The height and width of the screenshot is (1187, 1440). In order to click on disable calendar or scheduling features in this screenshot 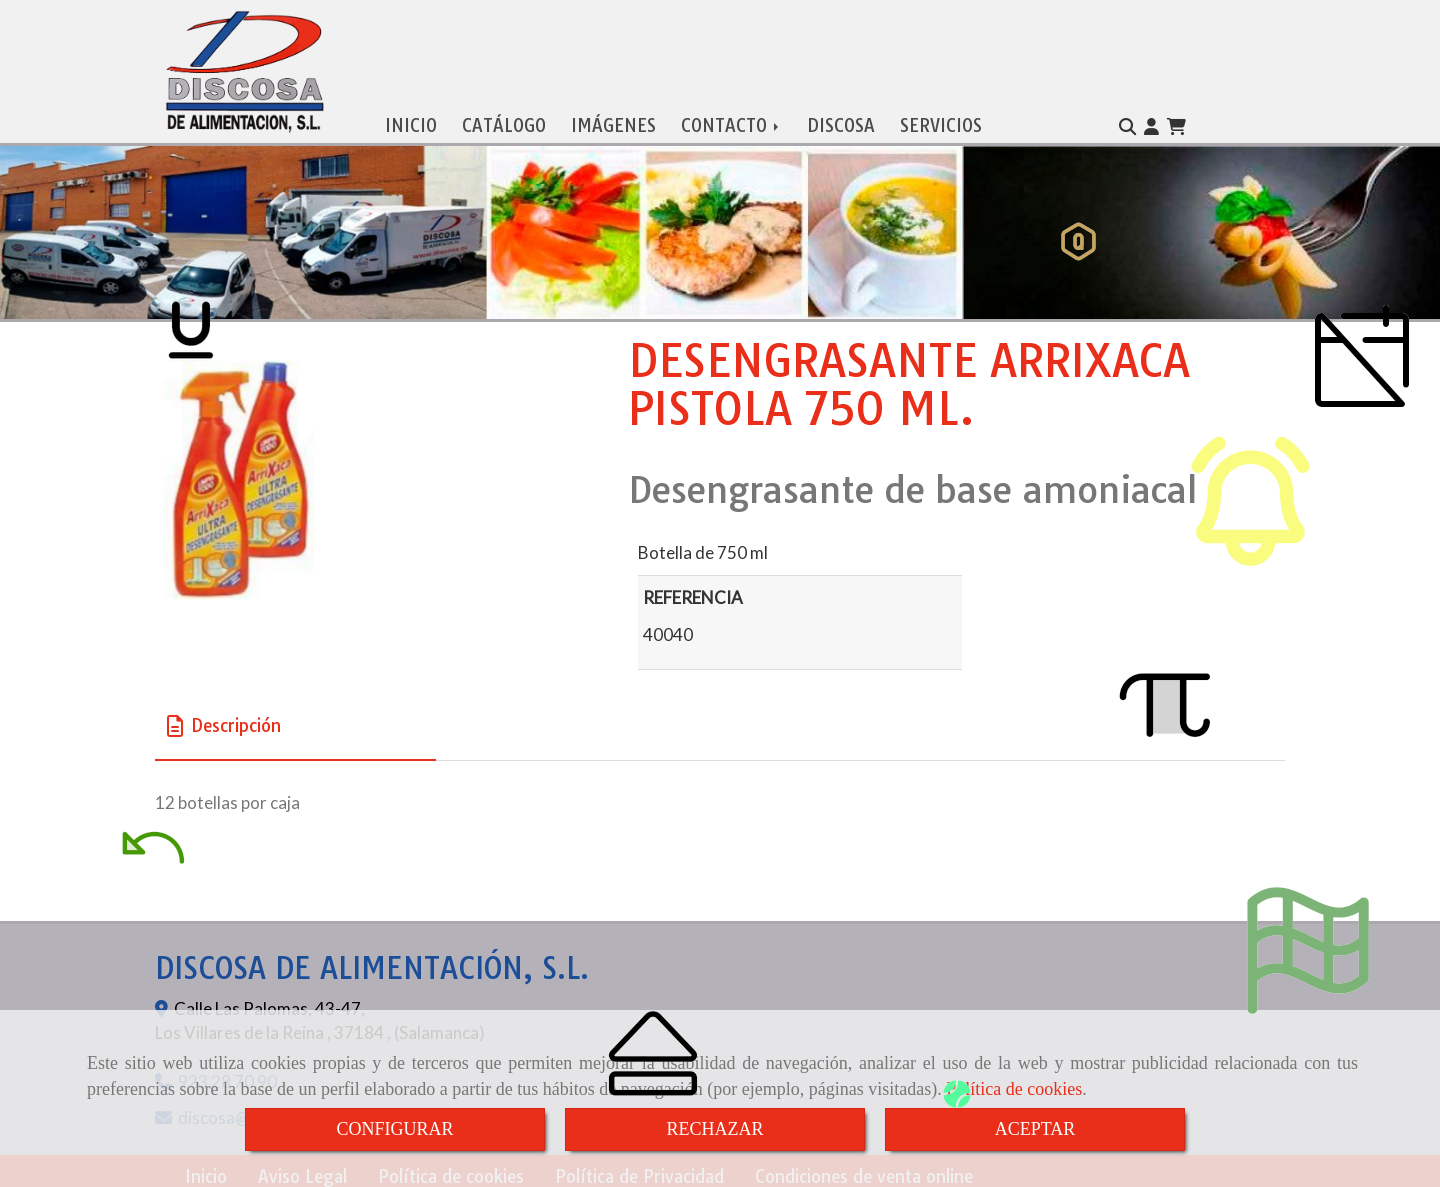, I will do `click(1362, 360)`.